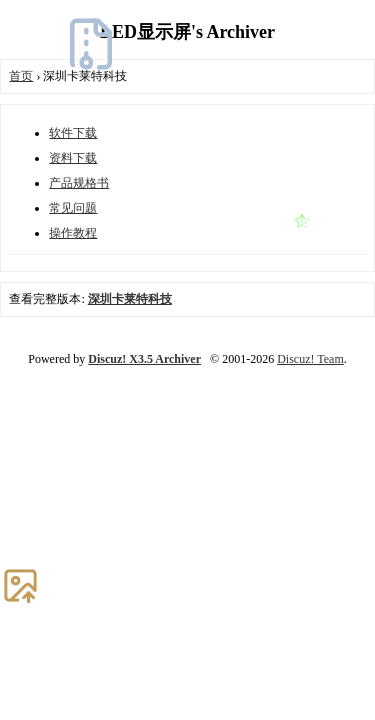 This screenshot has width=375, height=720. I want to click on open a compressed or zipped file, so click(91, 44).